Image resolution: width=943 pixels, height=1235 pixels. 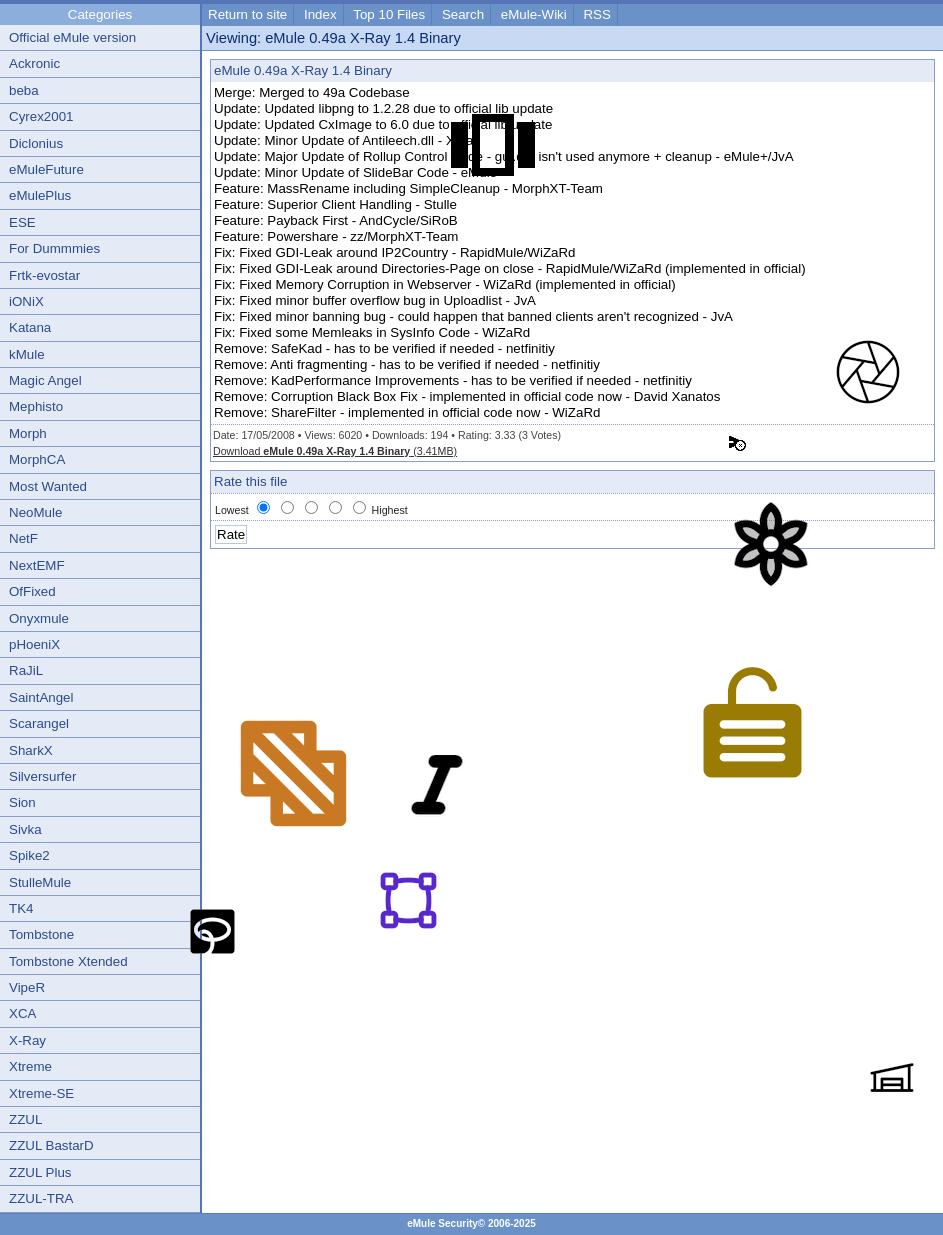 What do you see at coordinates (212, 931) in the screenshot?
I see `use lasso selection tool` at bounding box center [212, 931].